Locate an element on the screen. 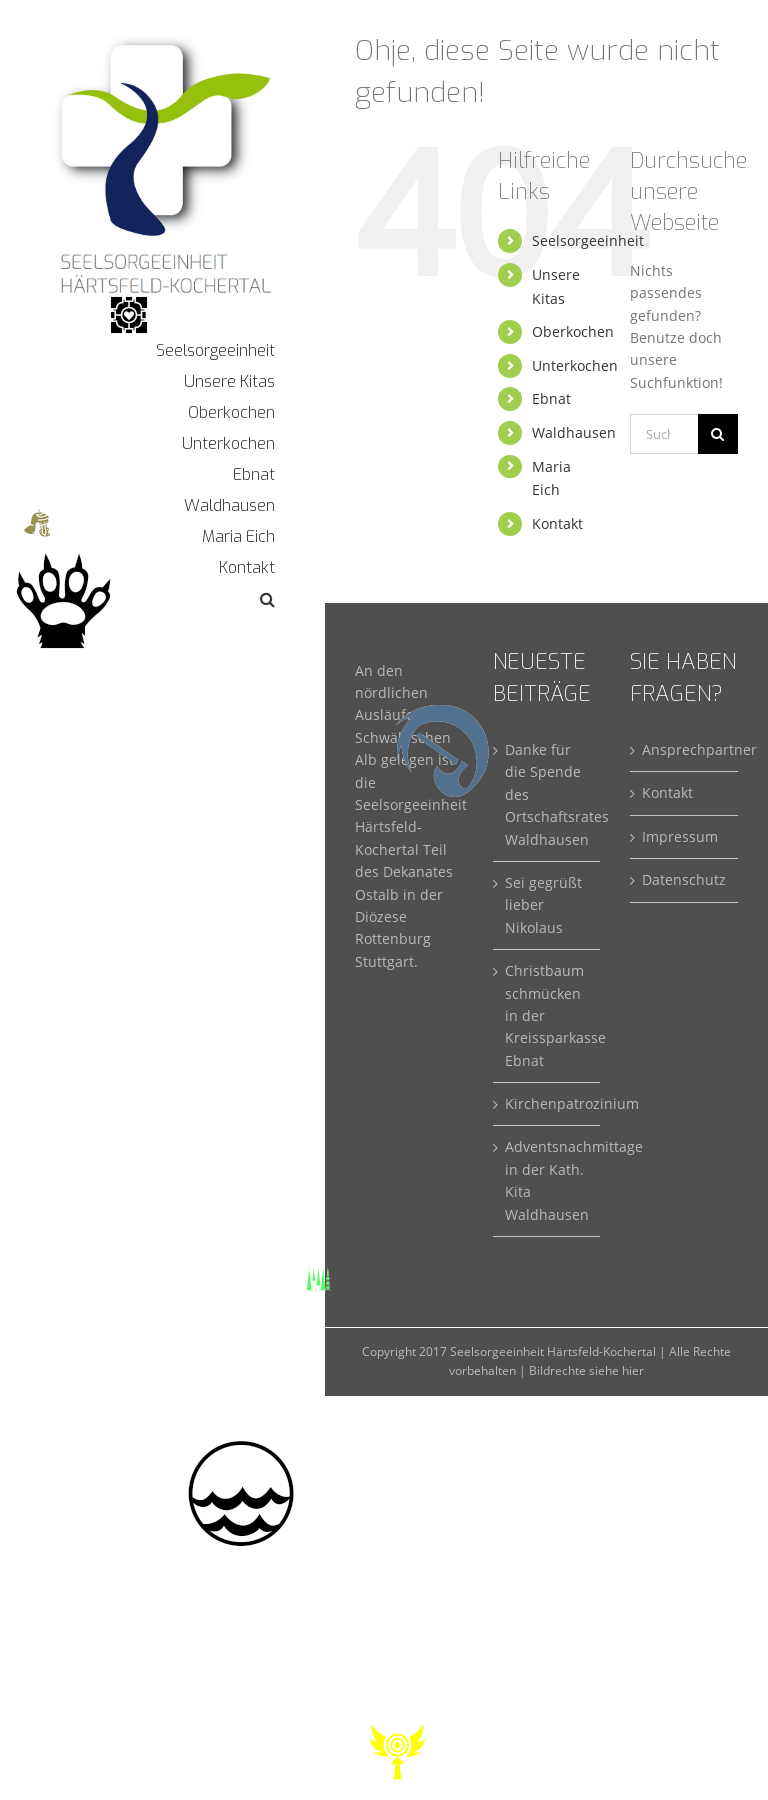 This screenshot has width=768, height=1800. select roman soldier or centurion character class is located at coordinates (37, 523).